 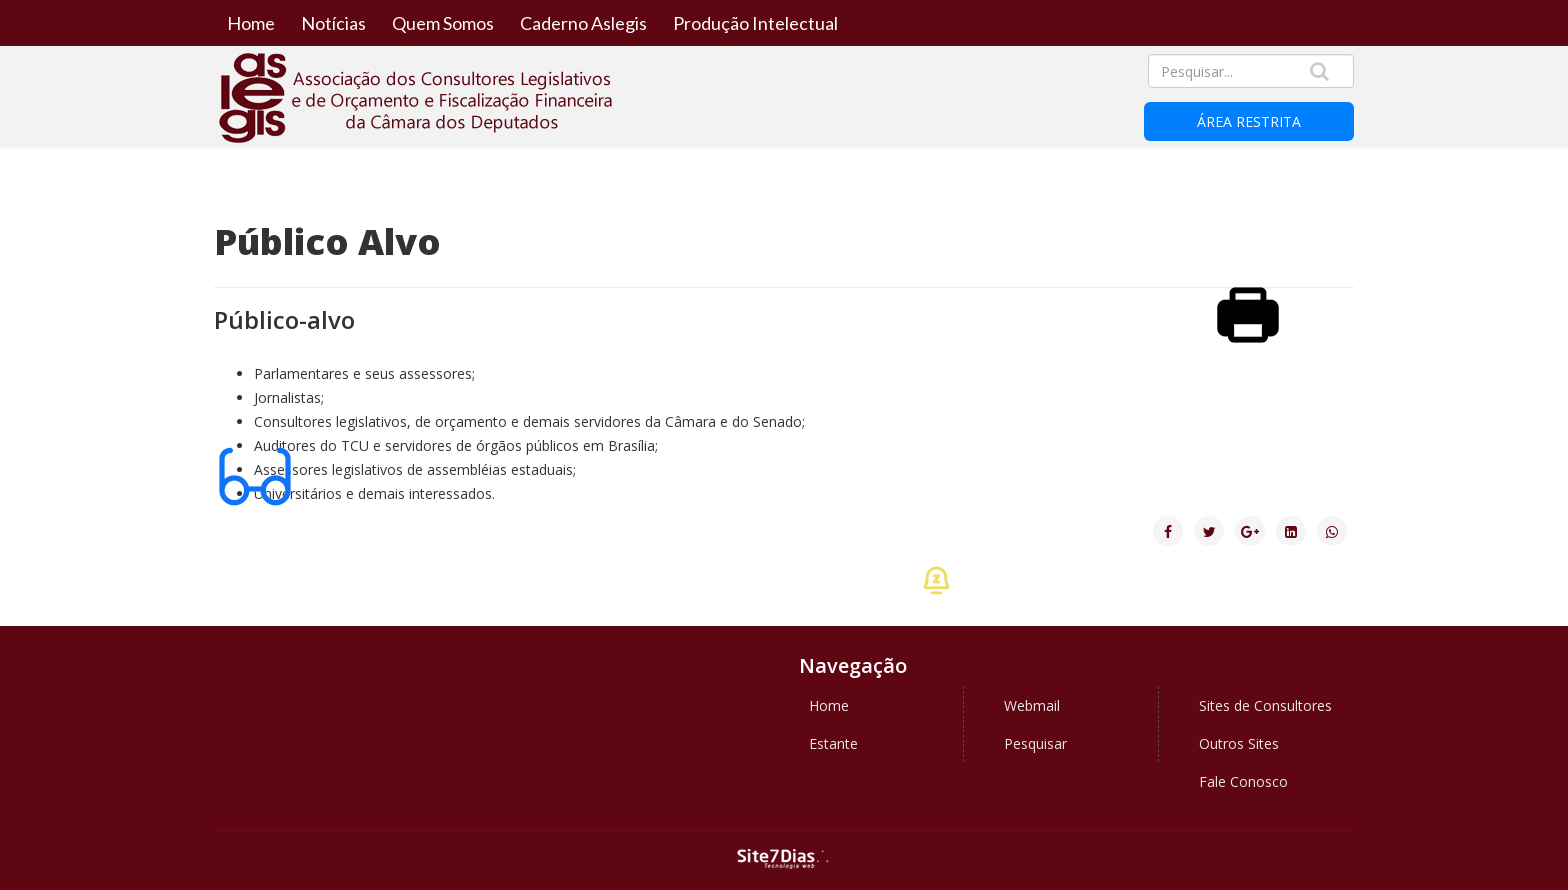 I want to click on toggle reading mode or reader view, so click(x=255, y=478).